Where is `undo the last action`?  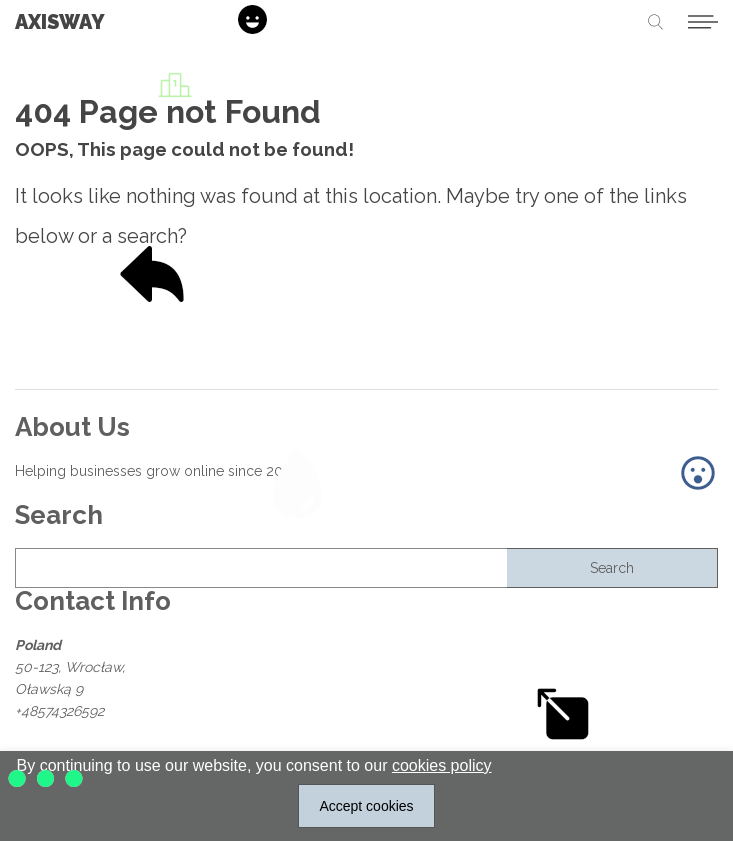
undo the last action is located at coordinates (152, 274).